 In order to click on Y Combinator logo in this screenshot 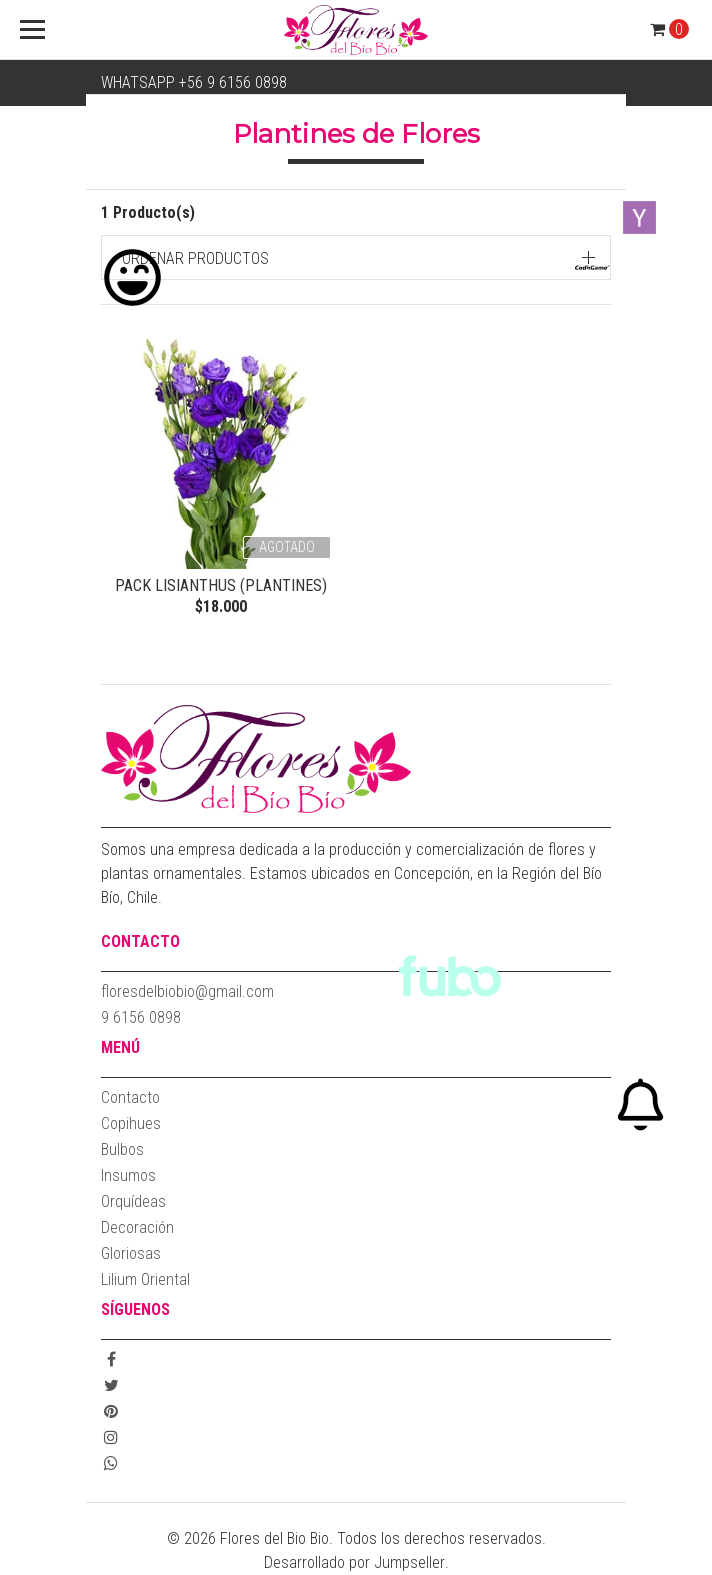, I will do `click(639, 217)`.